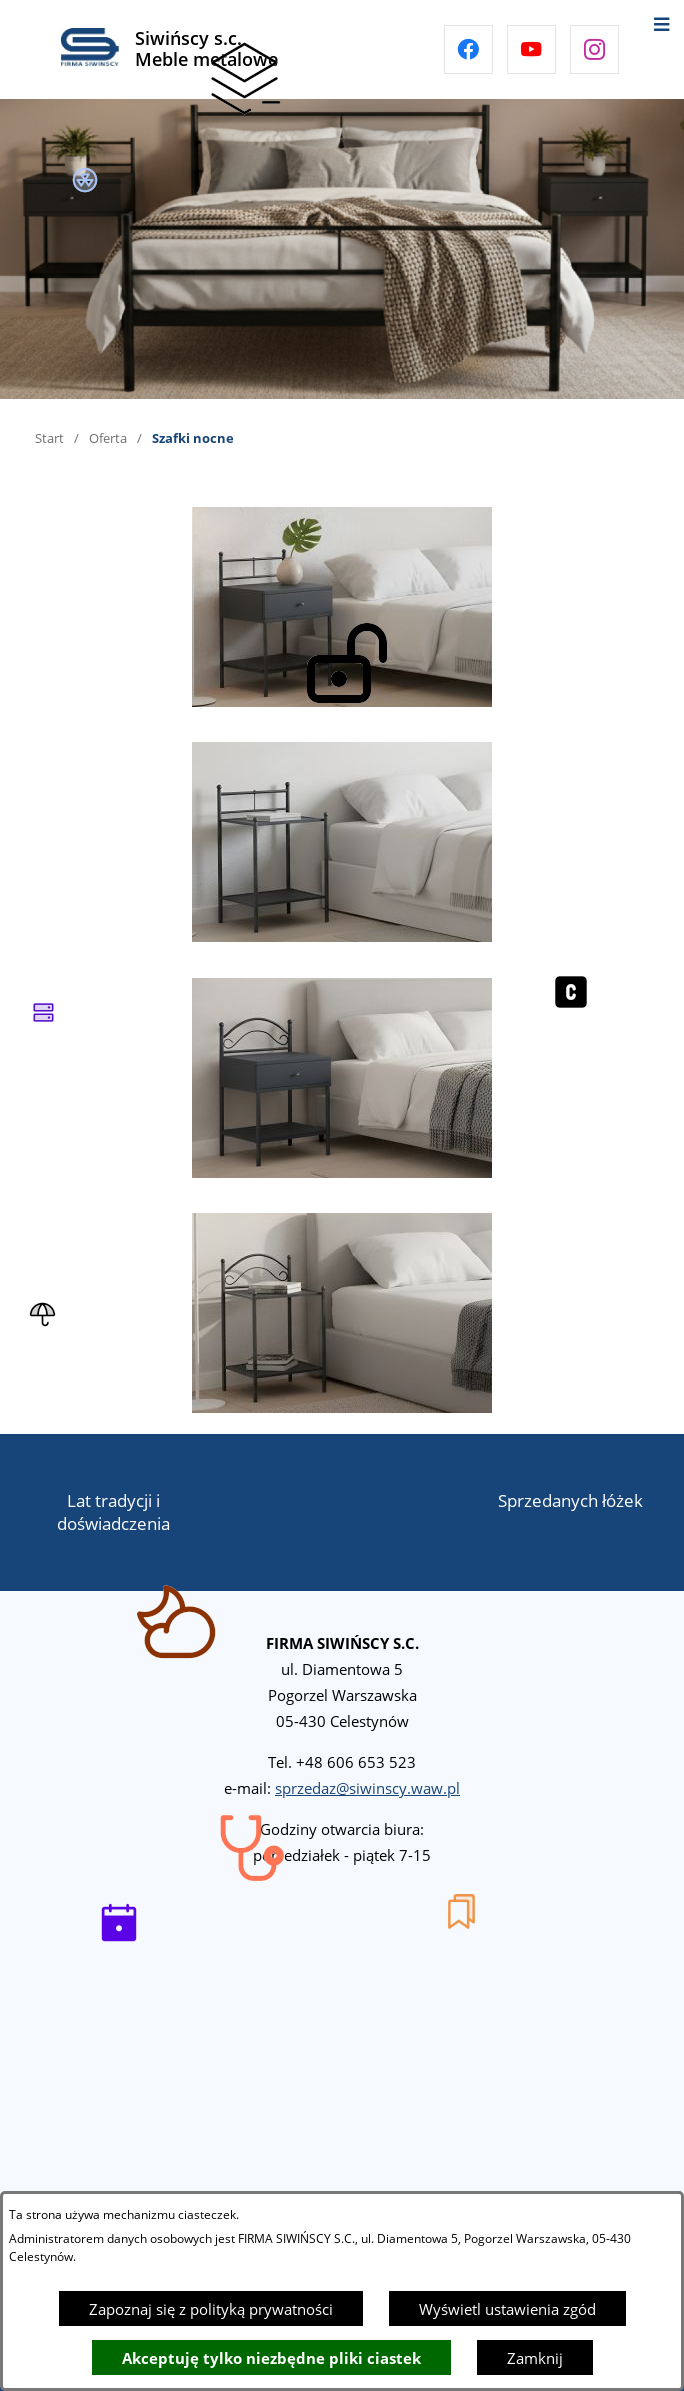 The width and height of the screenshot is (684, 2391). I want to click on access health or medical features, so click(248, 1845).